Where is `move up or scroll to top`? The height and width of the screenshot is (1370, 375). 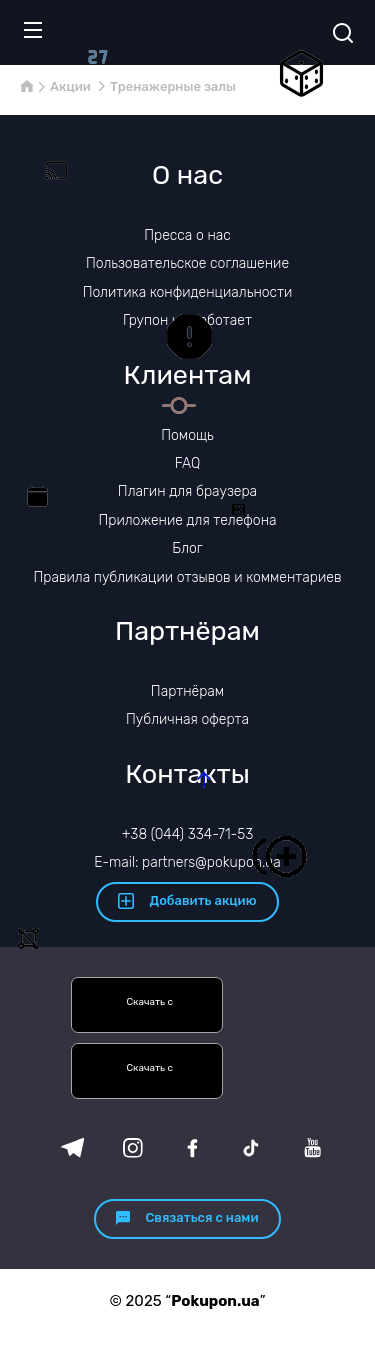
move up or scroll to top is located at coordinates (204, 780).